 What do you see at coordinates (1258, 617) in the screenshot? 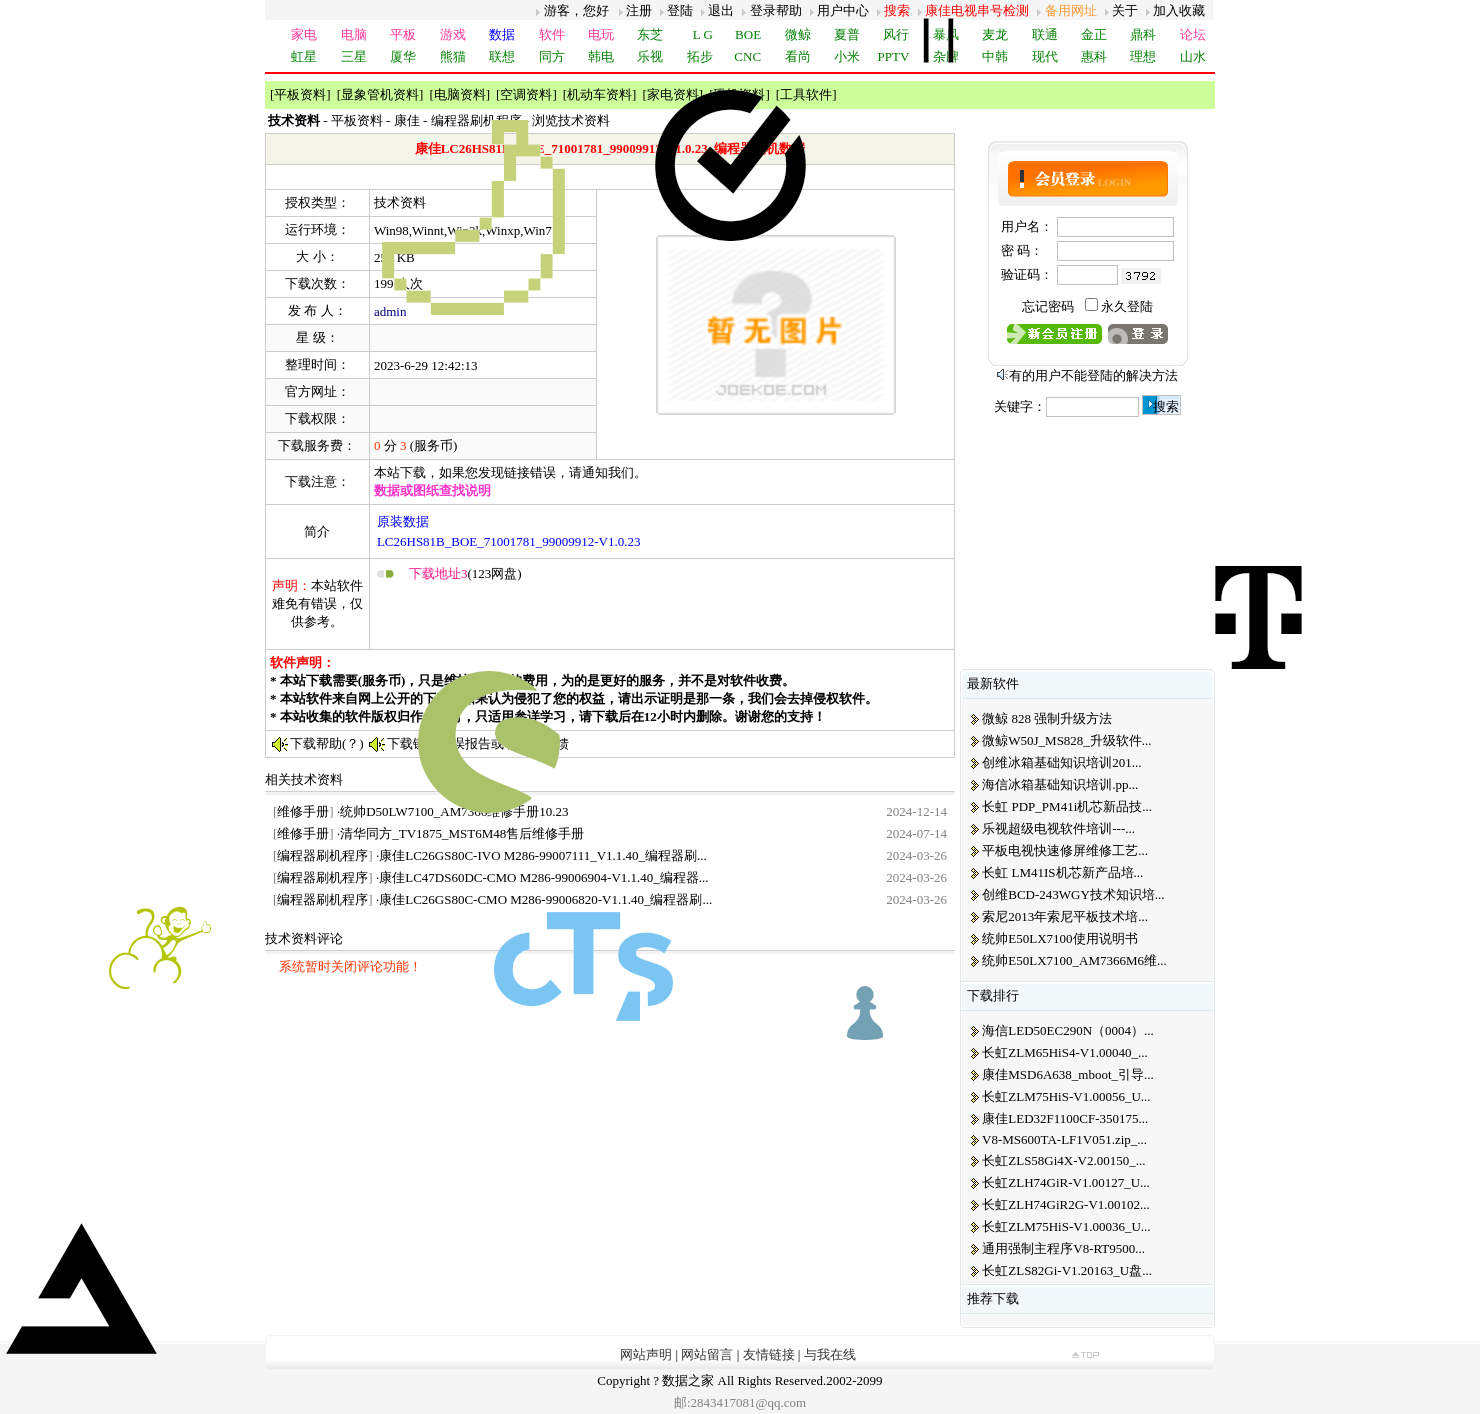
I see `deutsche telekom company logo` at bounding box center [1258, 617].